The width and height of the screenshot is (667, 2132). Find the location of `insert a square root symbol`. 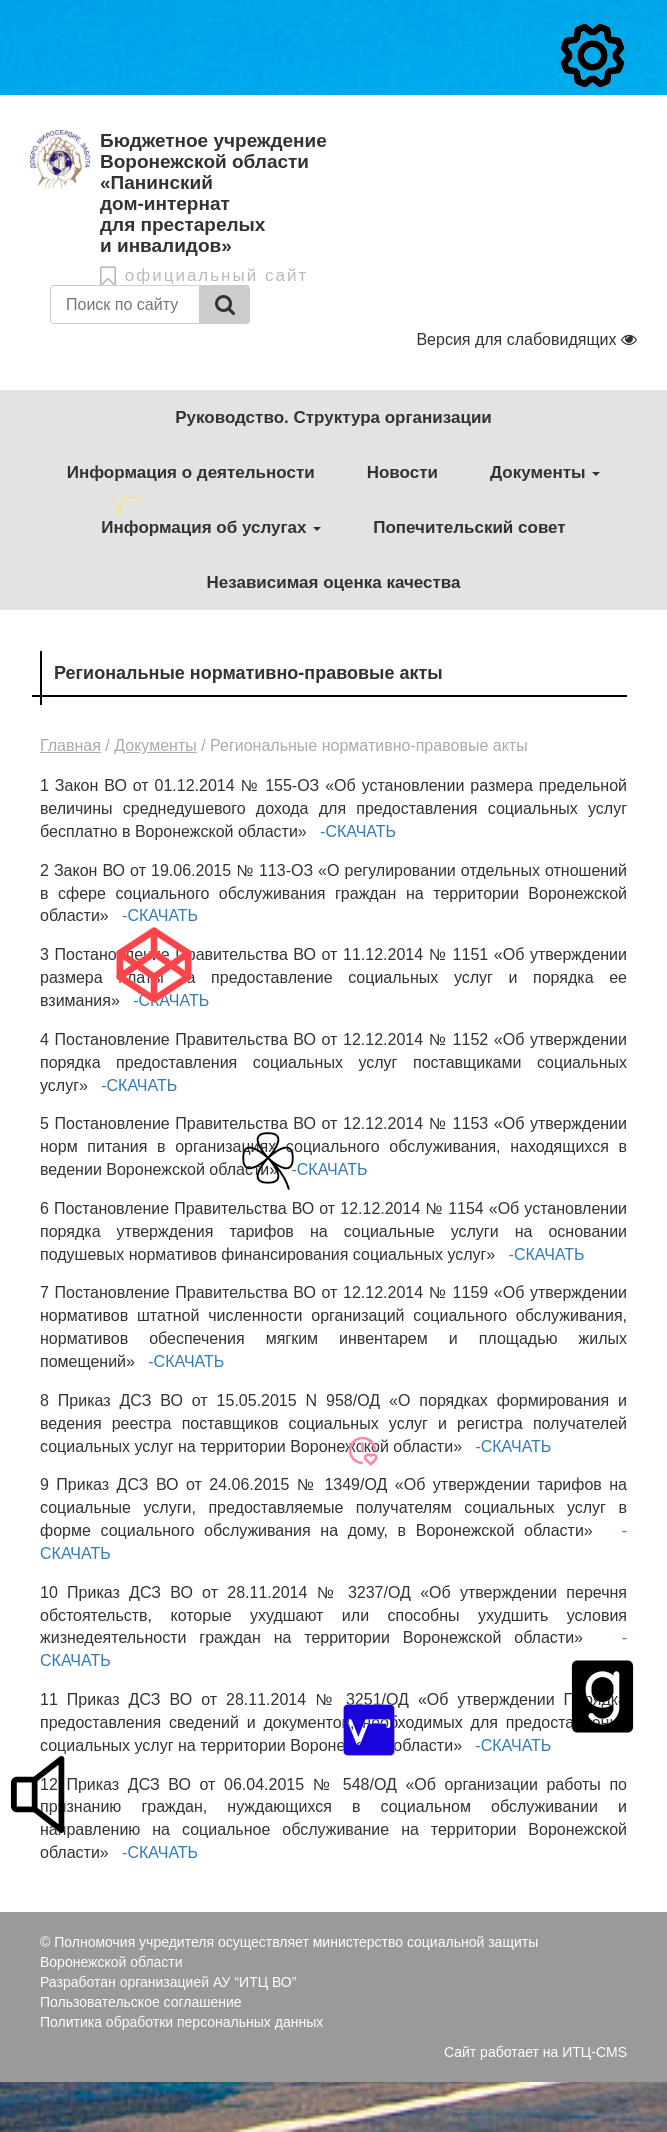

insert a square root symbol is located at coordinates (124, 503).